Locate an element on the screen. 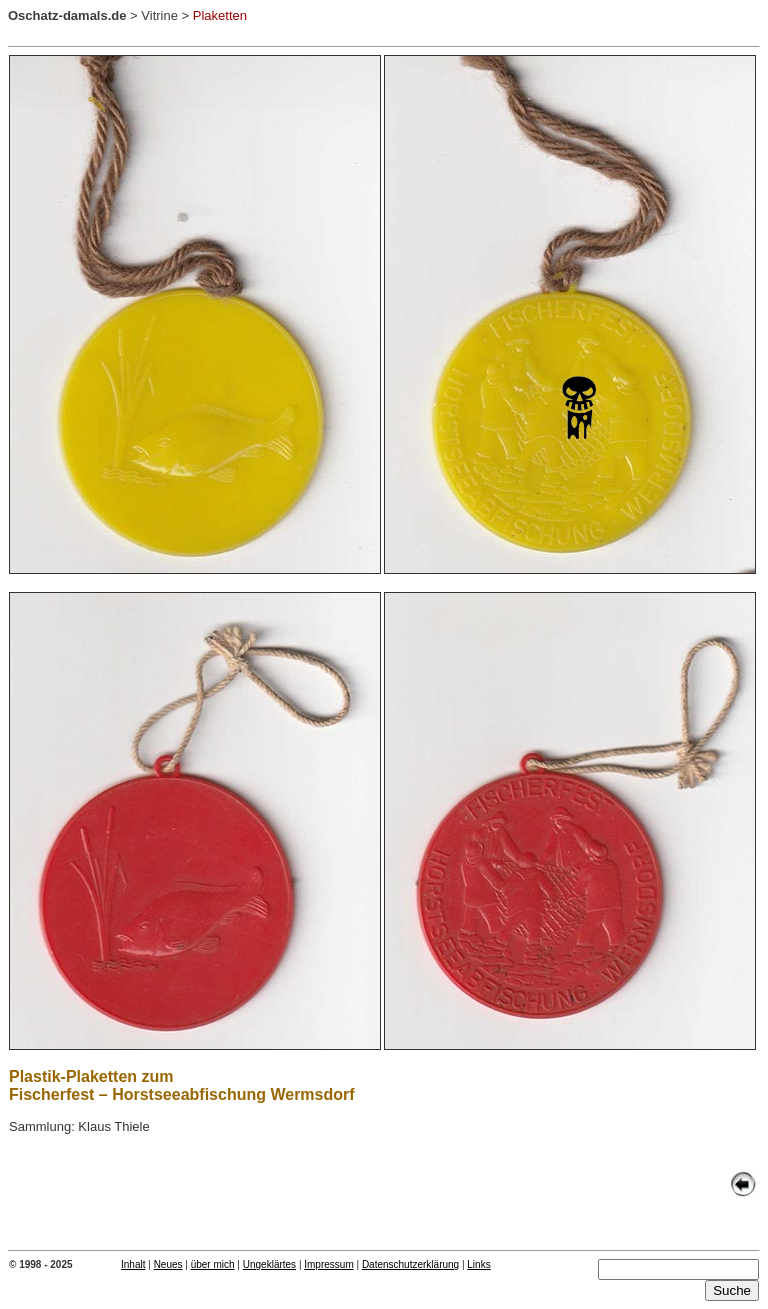 The image size is (768, 1309). access cutting or trimming tools is located at coordinates (96, 104).